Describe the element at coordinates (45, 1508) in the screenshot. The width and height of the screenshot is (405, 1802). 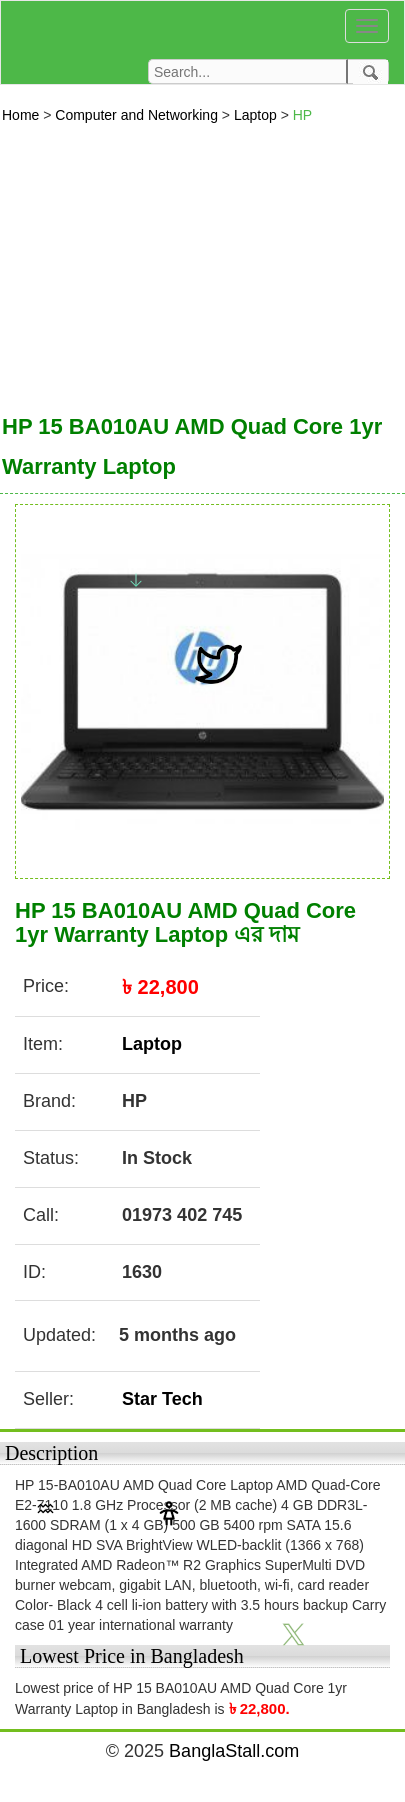
I see `indicates aquarius zodiac sign` at that location.